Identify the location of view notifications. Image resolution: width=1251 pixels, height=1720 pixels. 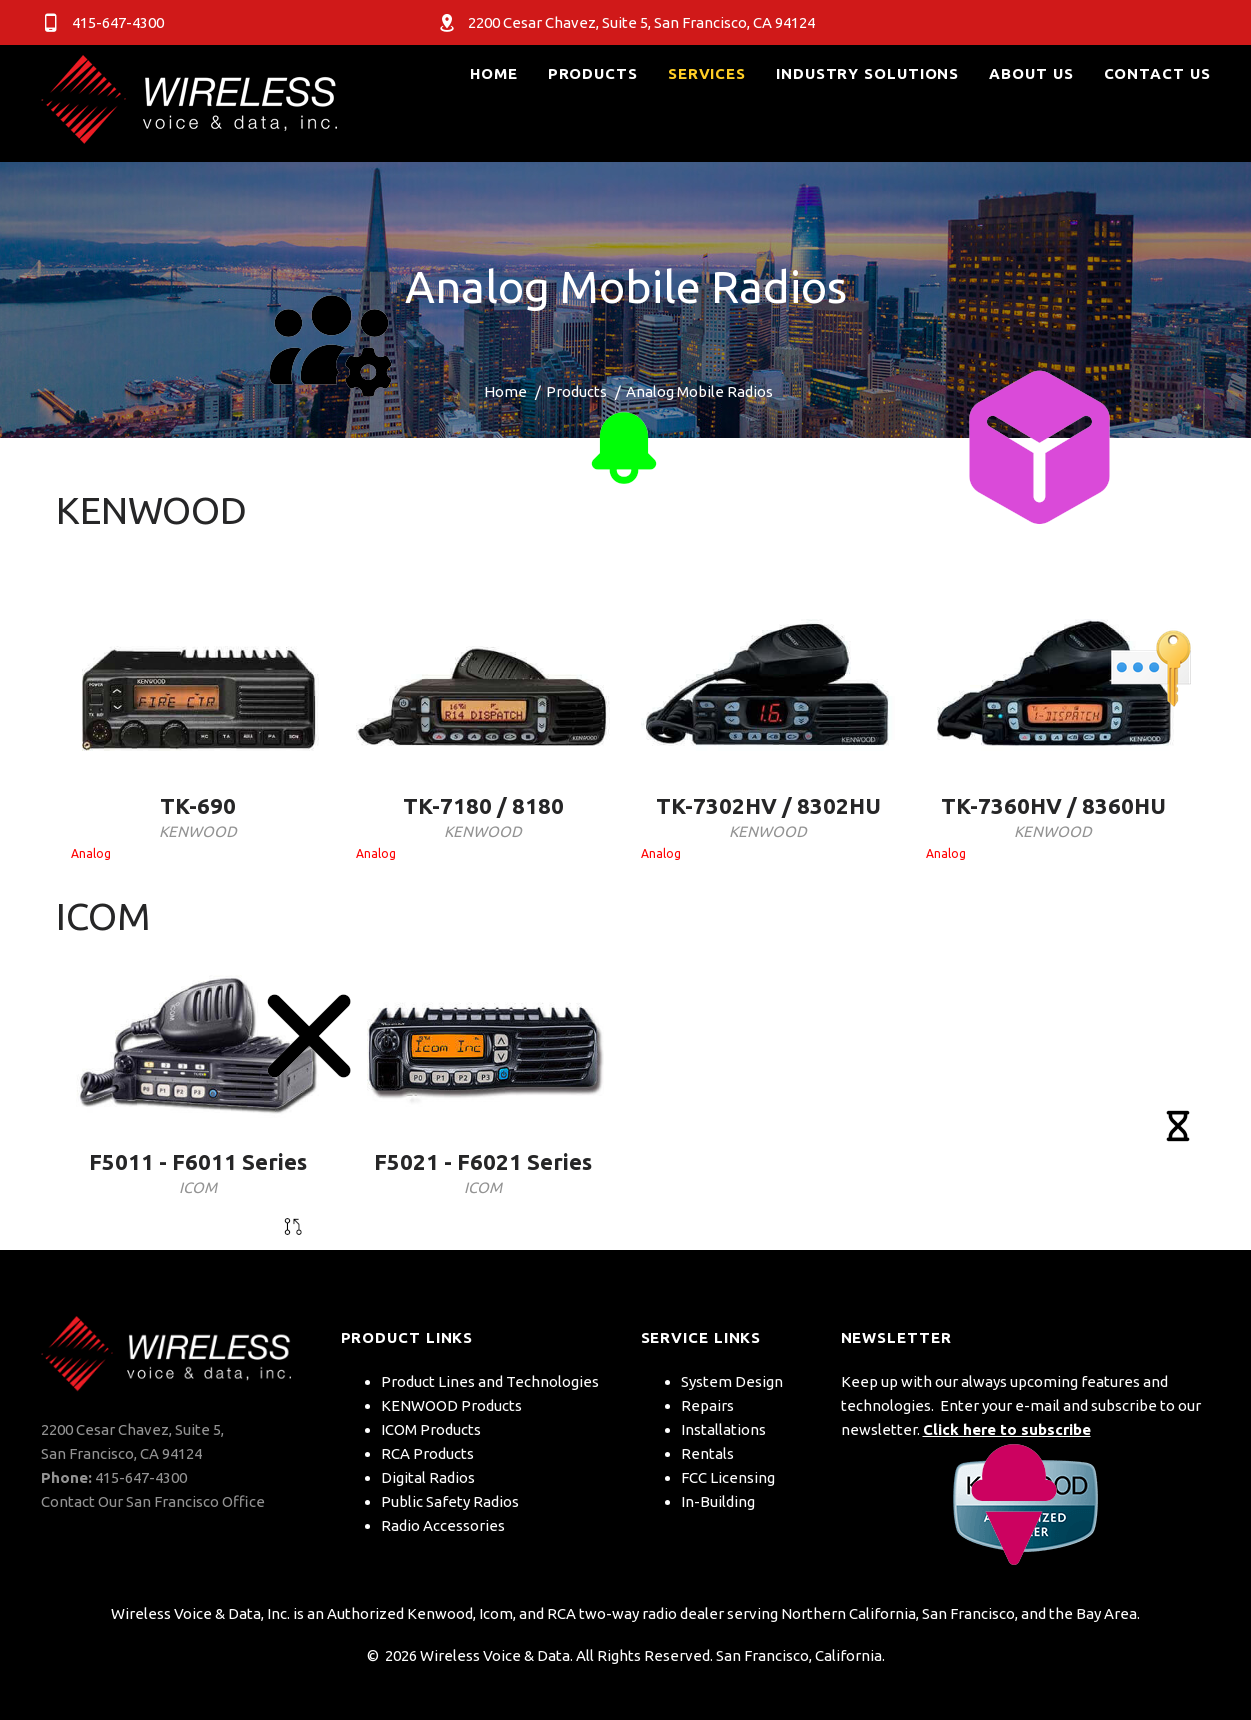
(624, 448).